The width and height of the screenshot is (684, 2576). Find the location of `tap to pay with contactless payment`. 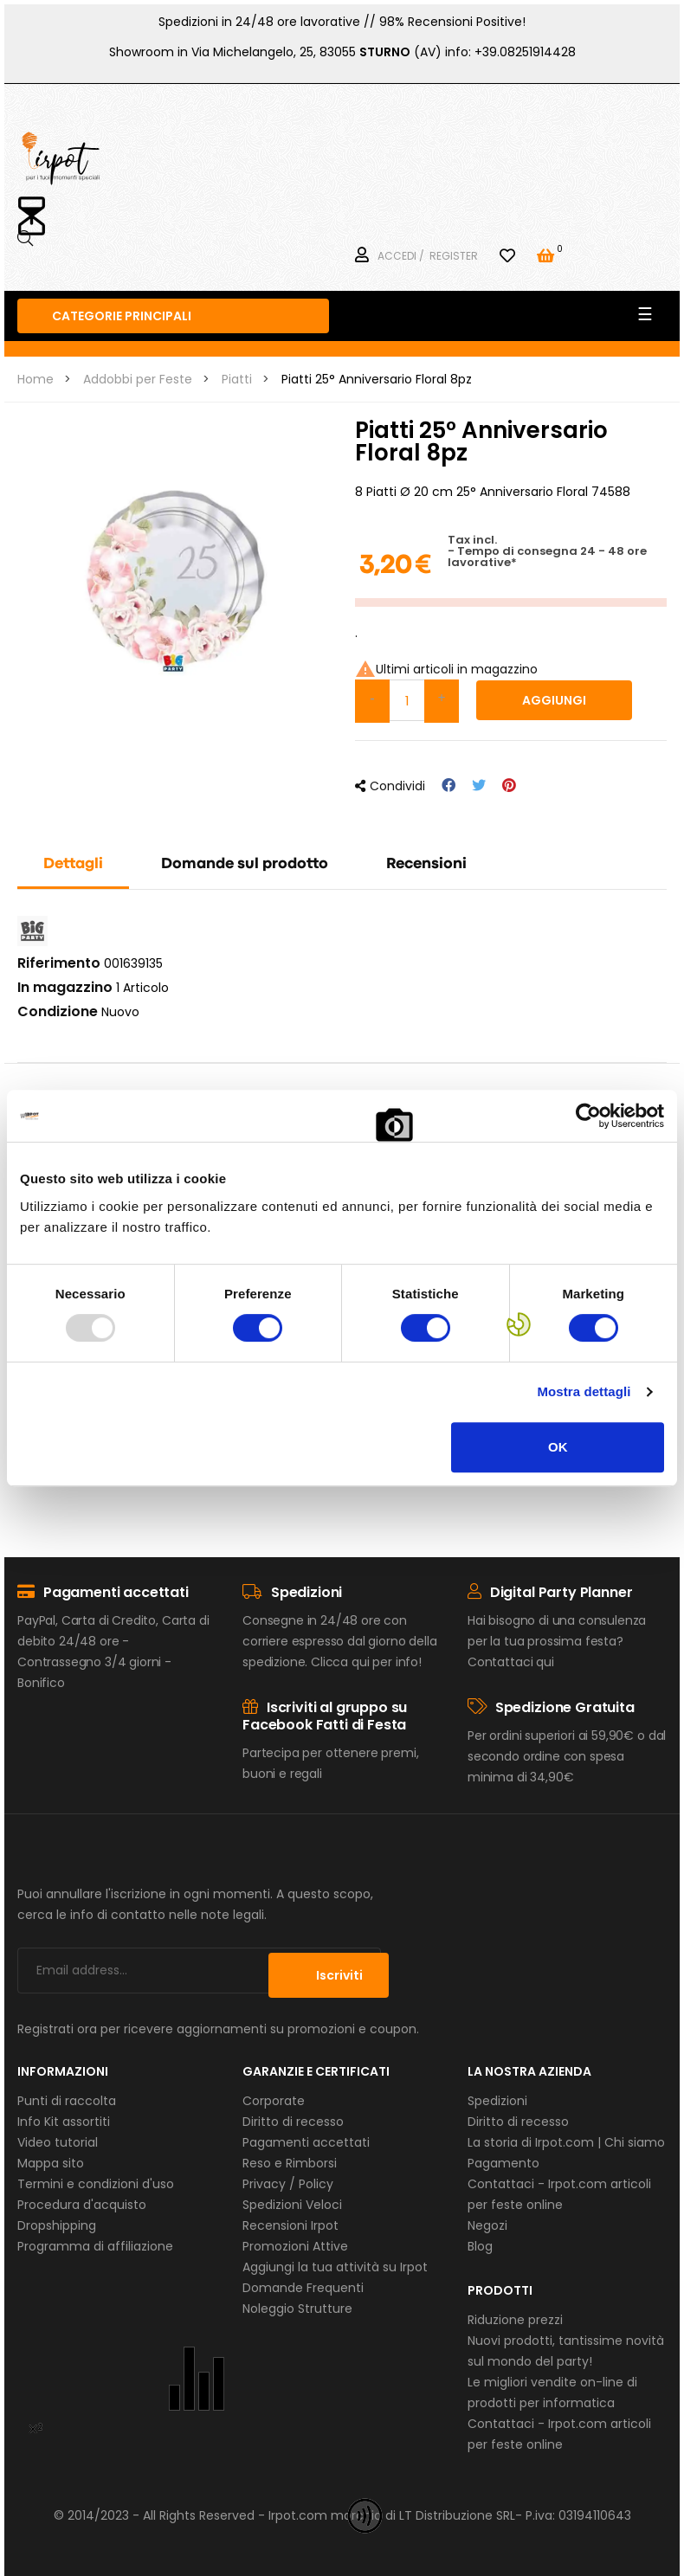

tap to pay with contactless payment is located at coordinates (365, 2515).